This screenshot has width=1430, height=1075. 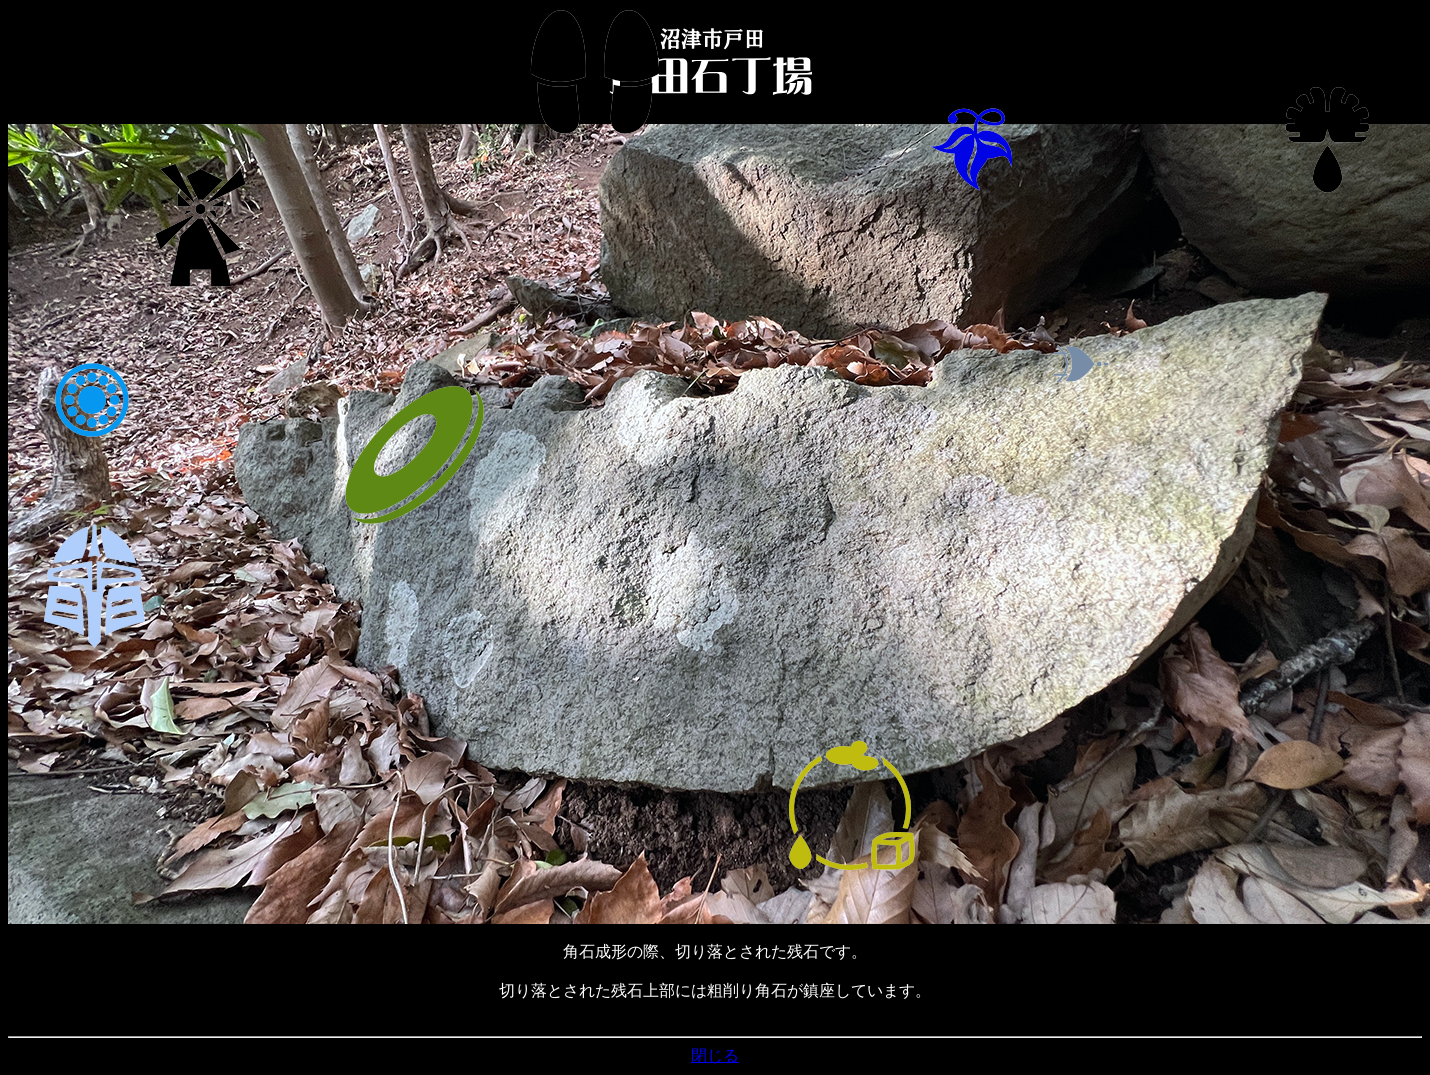 What do you see at coordinates (595, 70) in the screenshot?
I see `access comfort or relaxation settings` at bounding box center [595, 70].